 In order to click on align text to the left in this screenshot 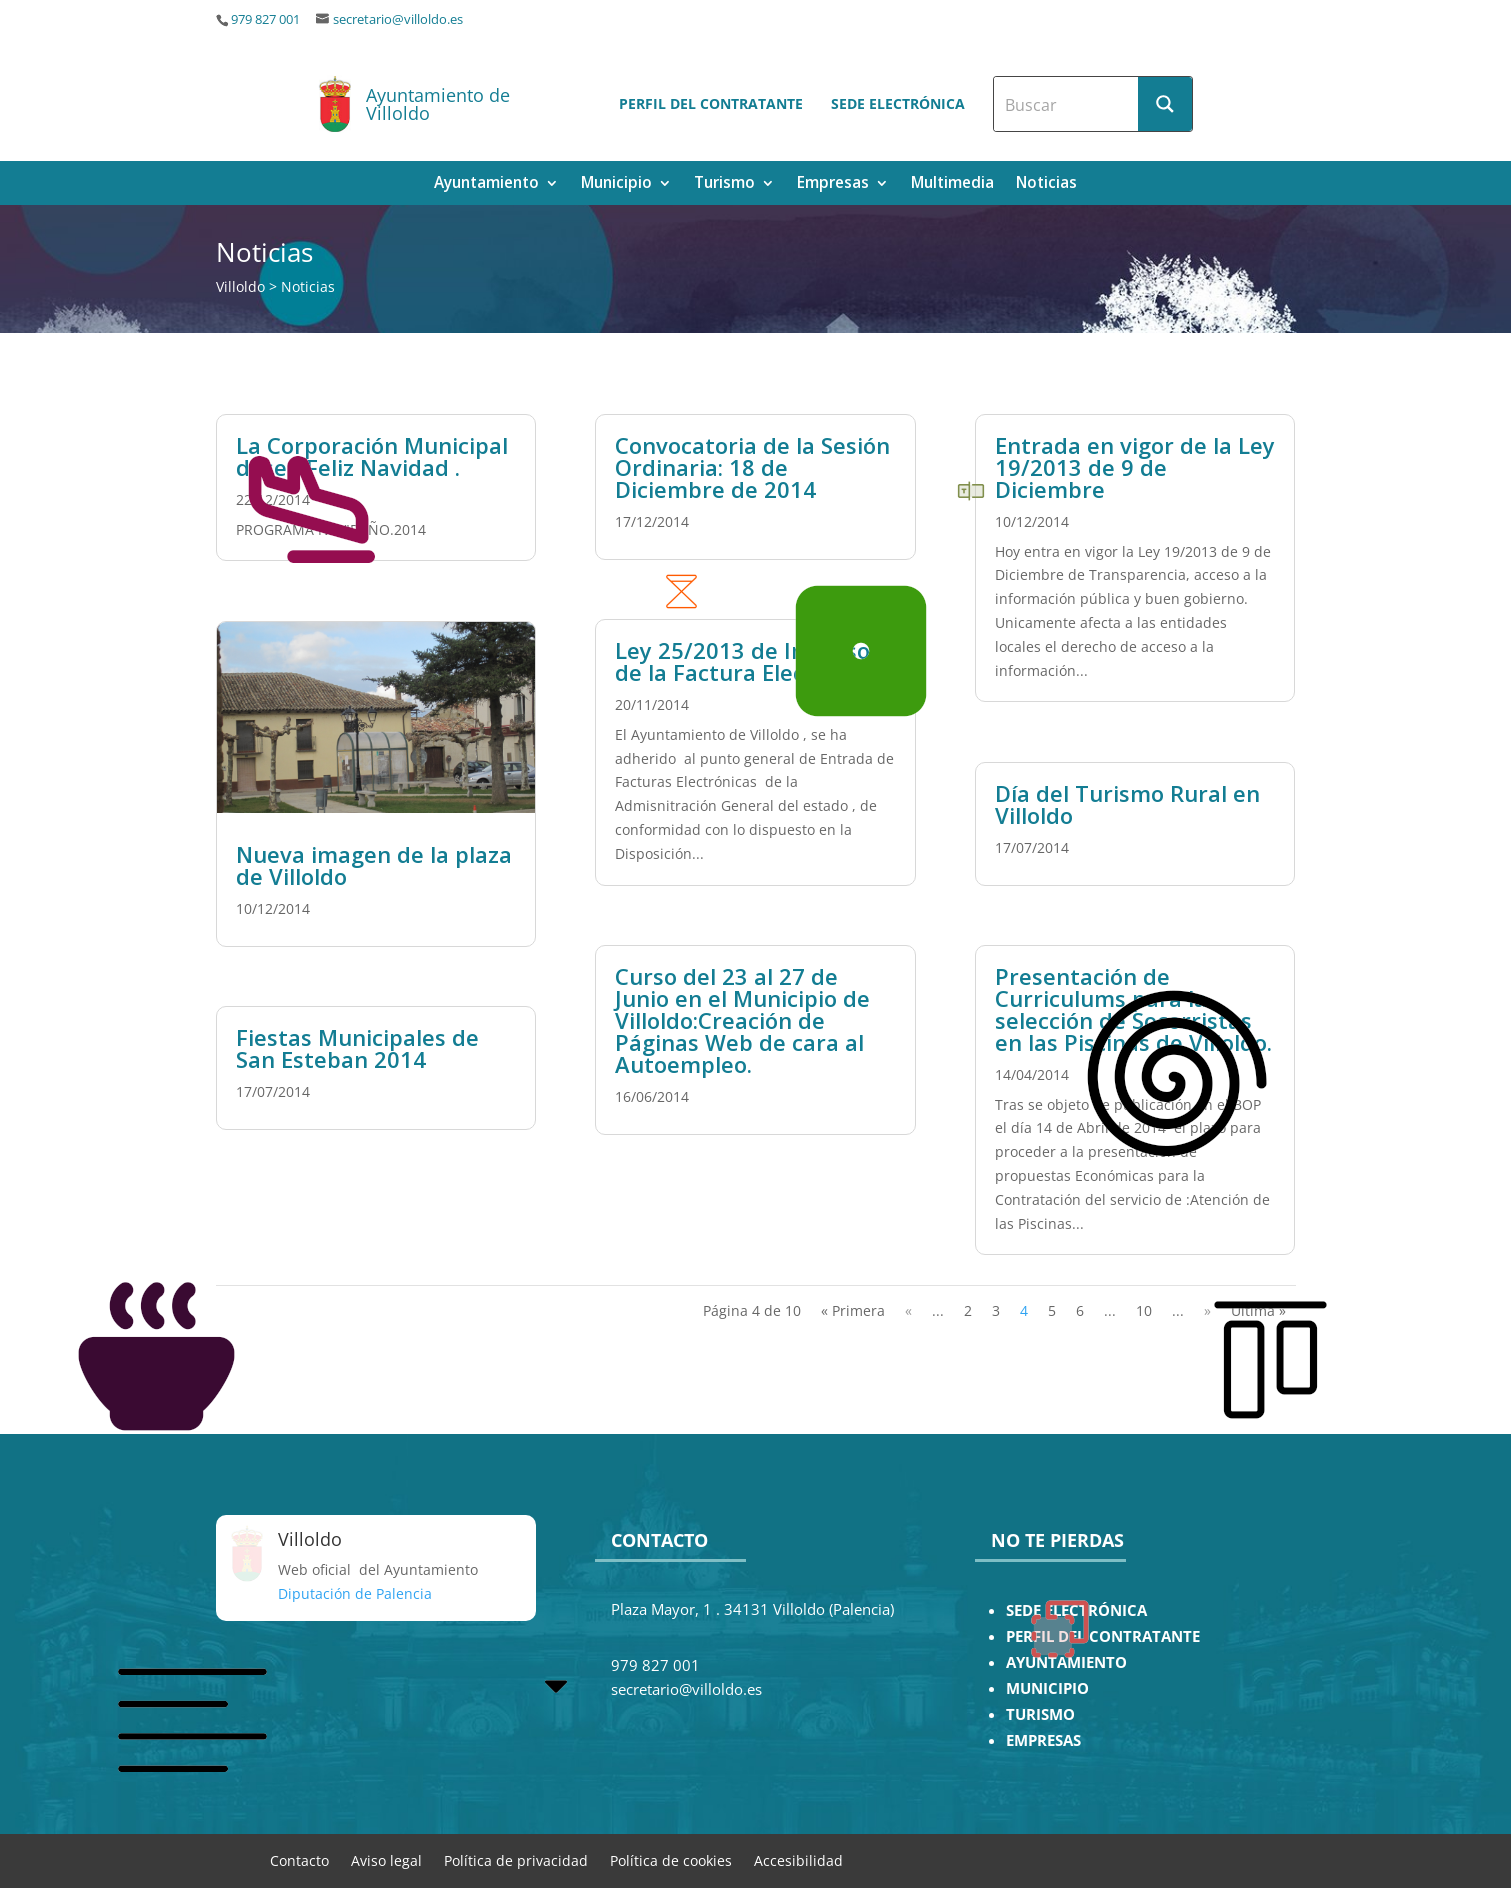, I will do `click(192, 1723)`.